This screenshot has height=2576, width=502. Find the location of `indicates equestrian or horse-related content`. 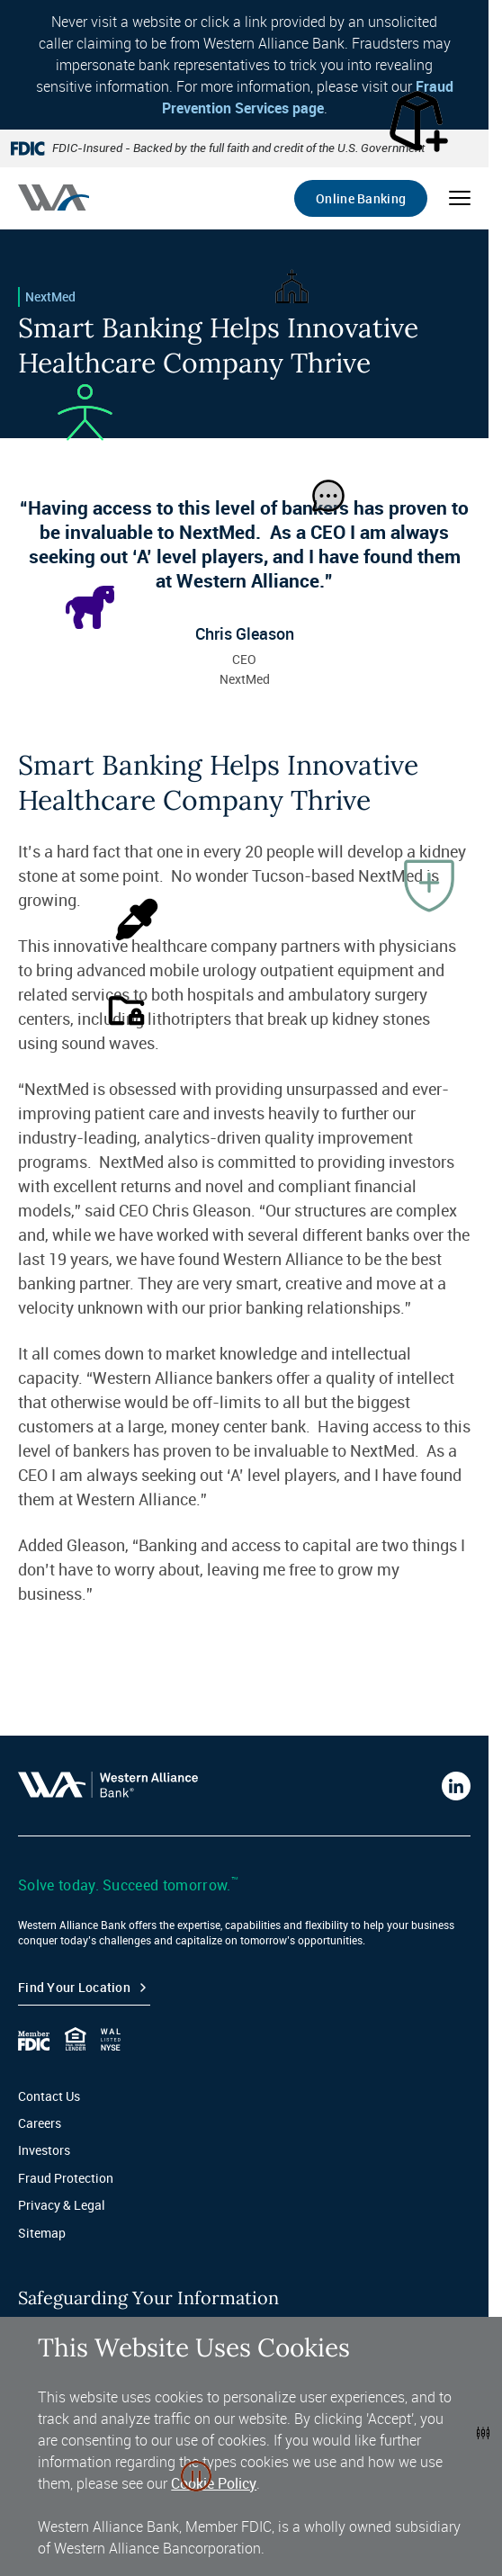

indicates equestrian or horse-related content is located at coordinates (90, 607).